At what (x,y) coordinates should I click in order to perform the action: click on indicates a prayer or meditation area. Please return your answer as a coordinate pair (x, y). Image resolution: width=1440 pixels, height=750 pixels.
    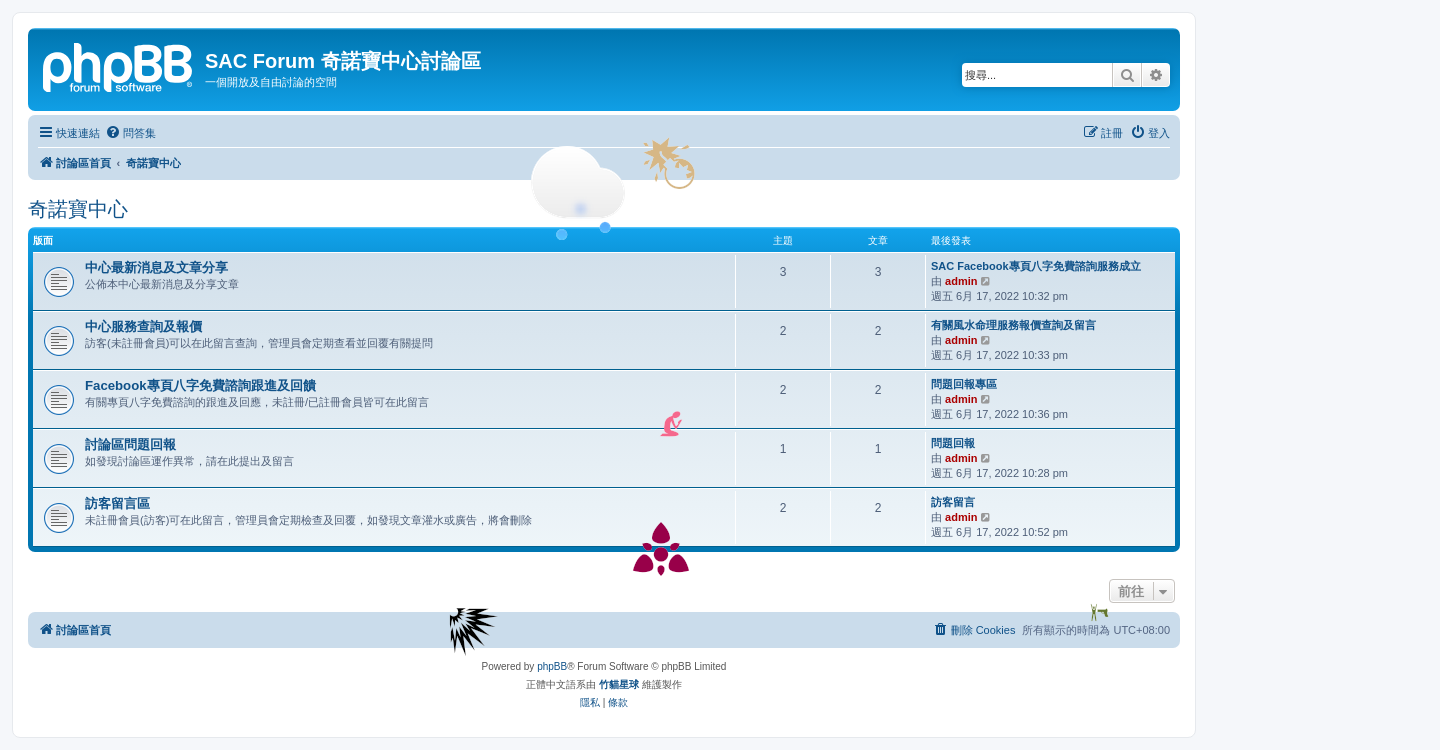
    Looking at the image, I should click on (671, 423).